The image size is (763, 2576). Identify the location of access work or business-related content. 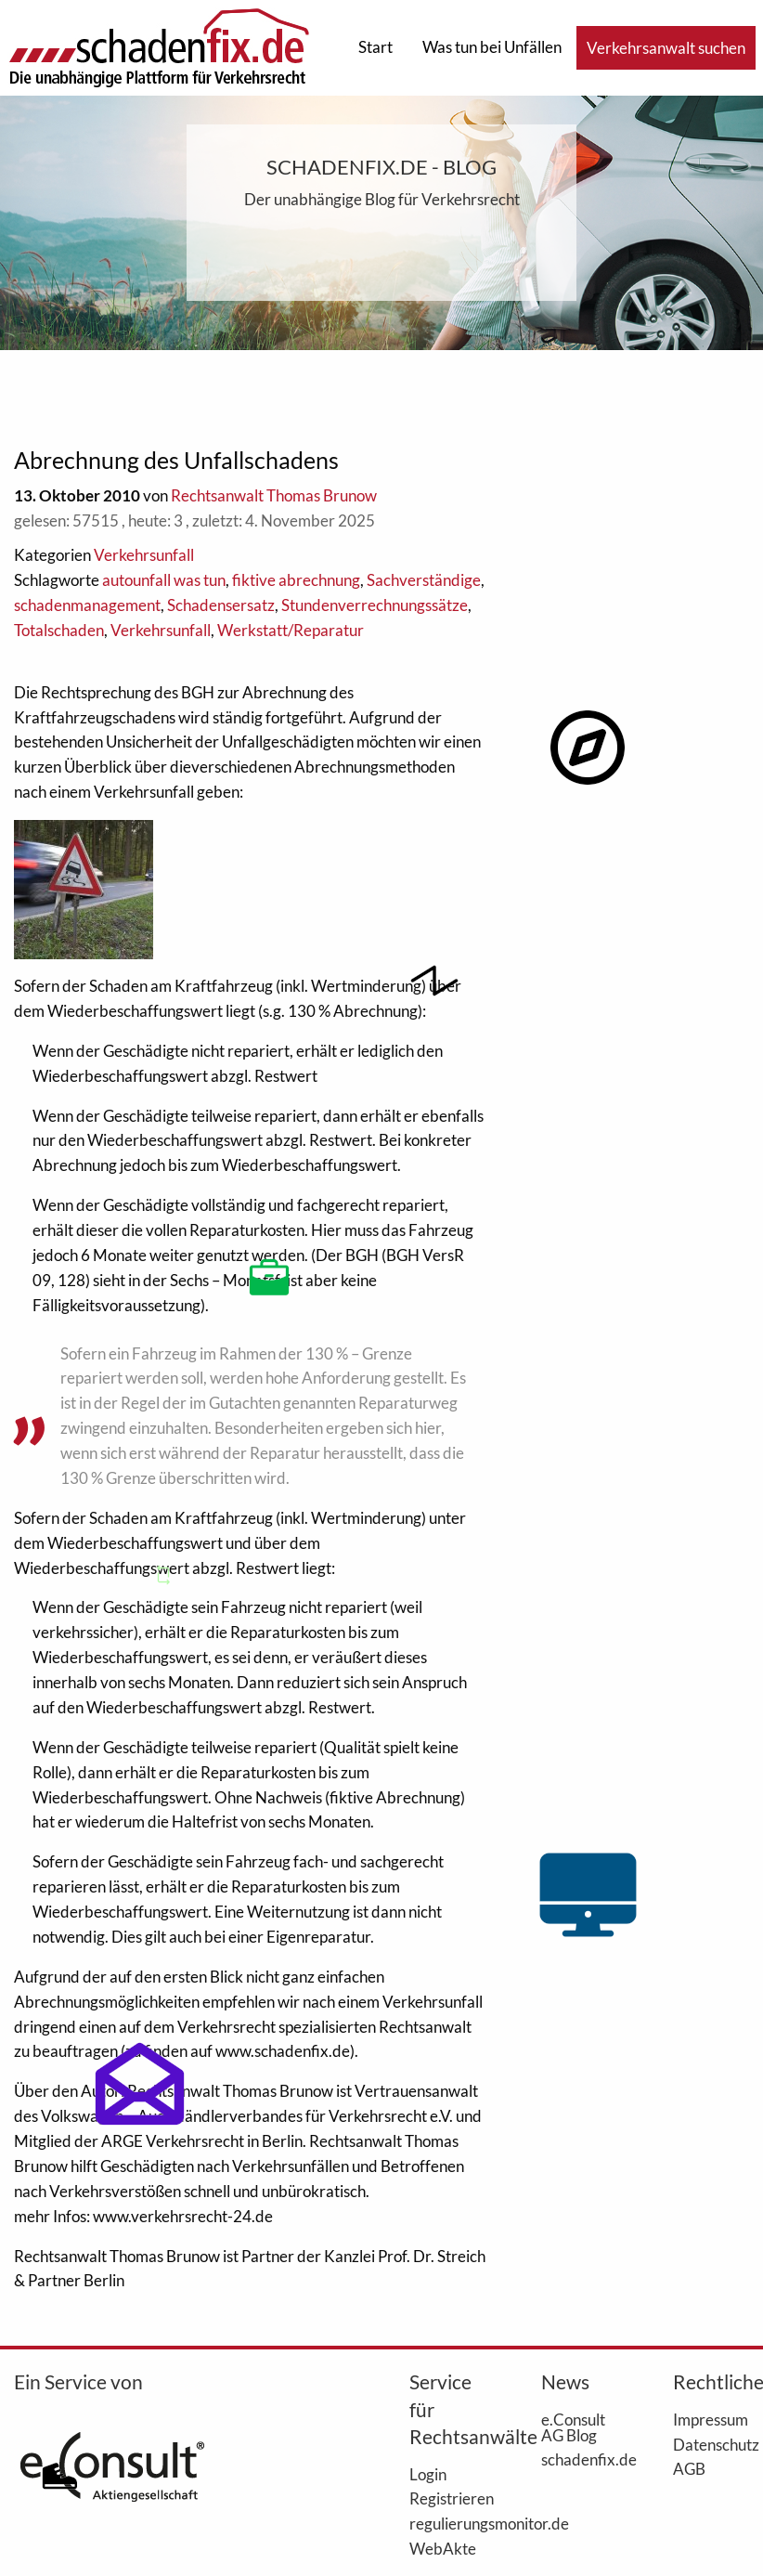
(269, 1279).